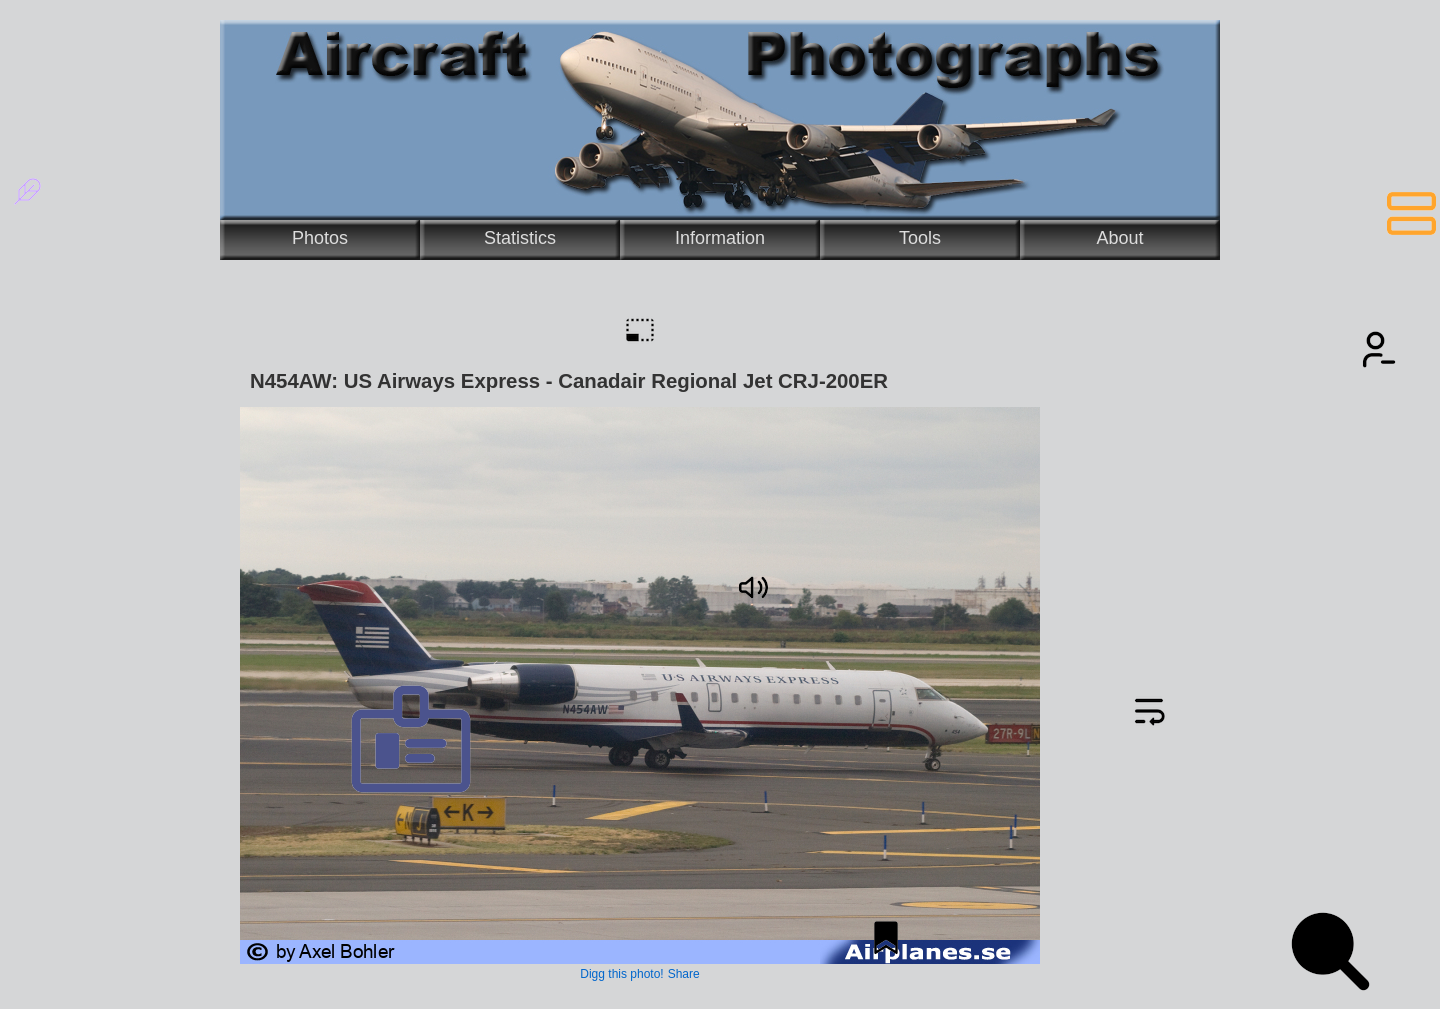 This screenshot has height=1009, width=1440. Describe the element at coordinates (411, 739) in the screenshot. I see `view user identification or credentials` at that location.